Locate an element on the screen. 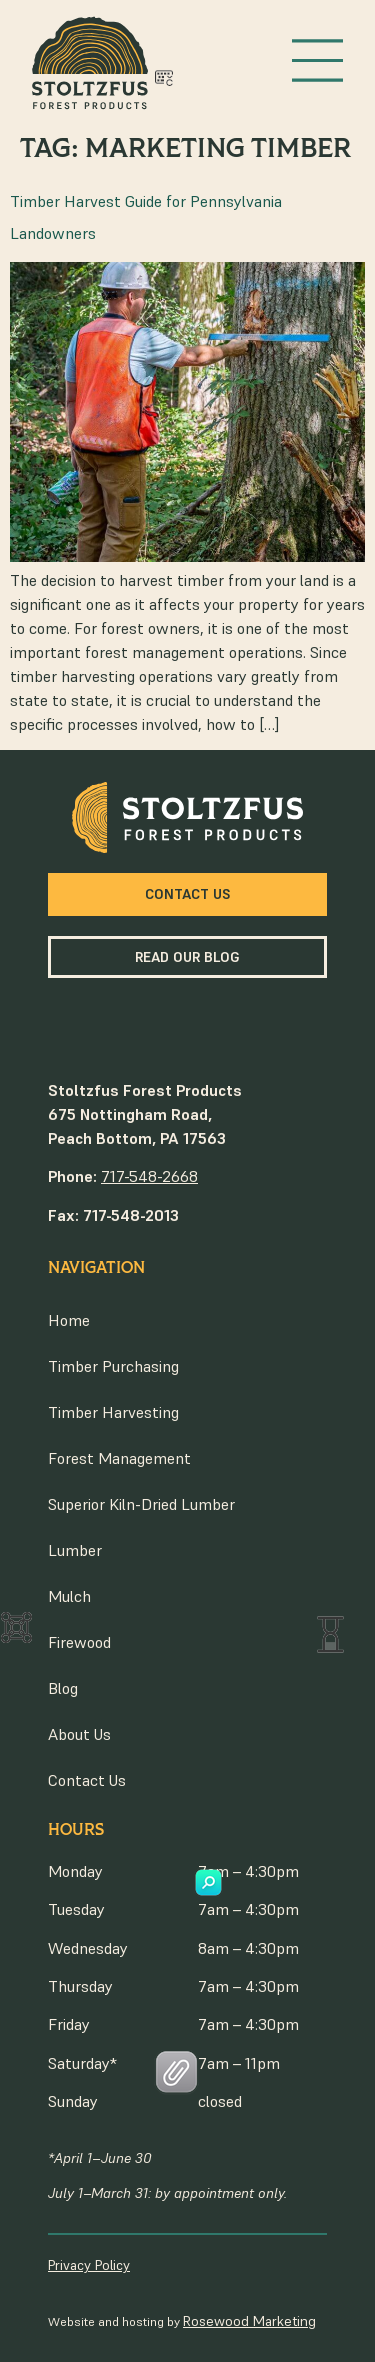  open office or productivity applications is located at coordinates (176, 2072).